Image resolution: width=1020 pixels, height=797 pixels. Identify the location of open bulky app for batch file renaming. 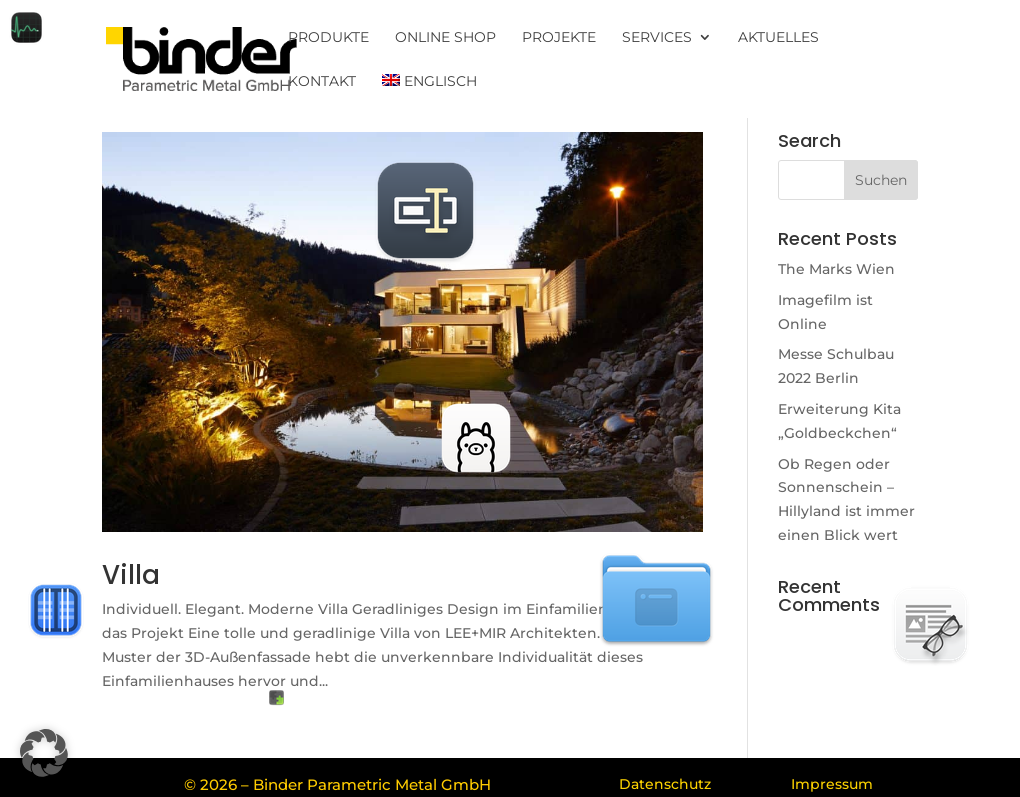
(425, 210).